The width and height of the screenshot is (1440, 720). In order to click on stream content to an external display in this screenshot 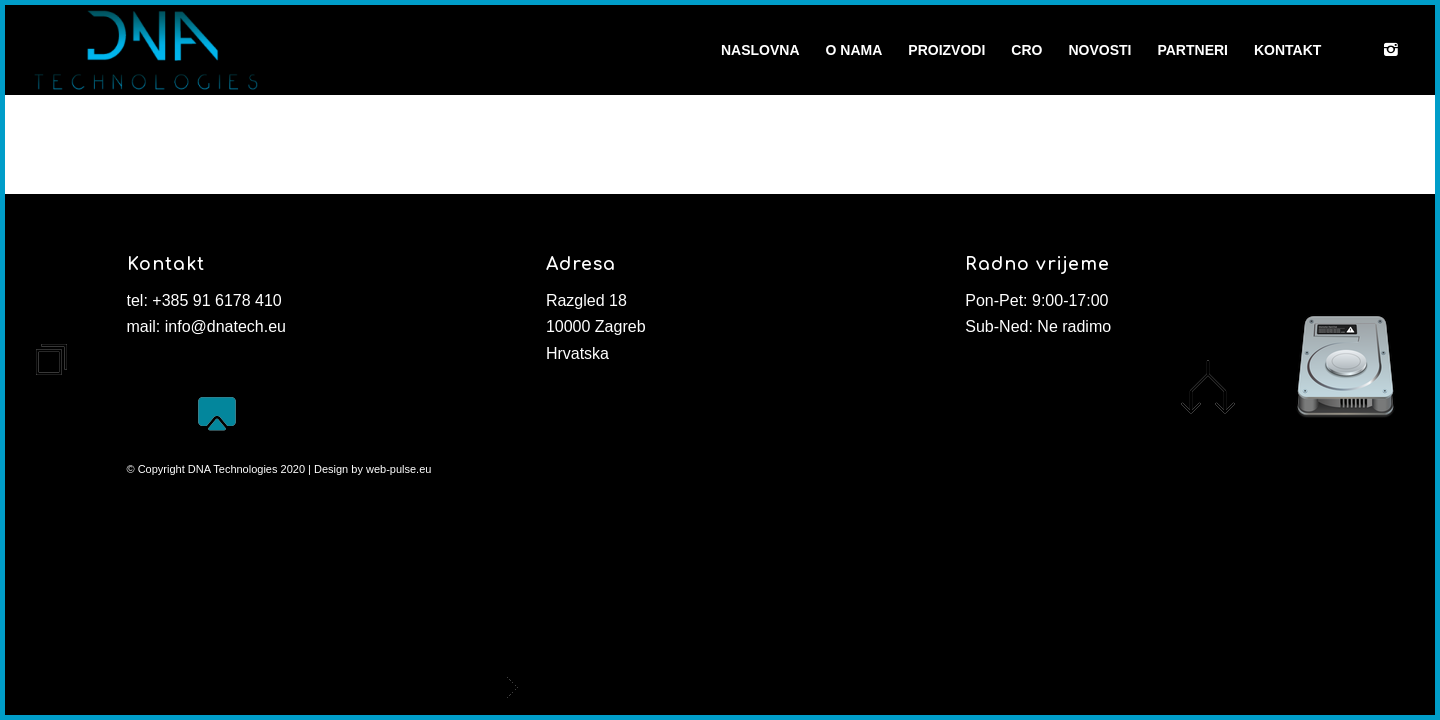, I will do `click(217, 413)`.